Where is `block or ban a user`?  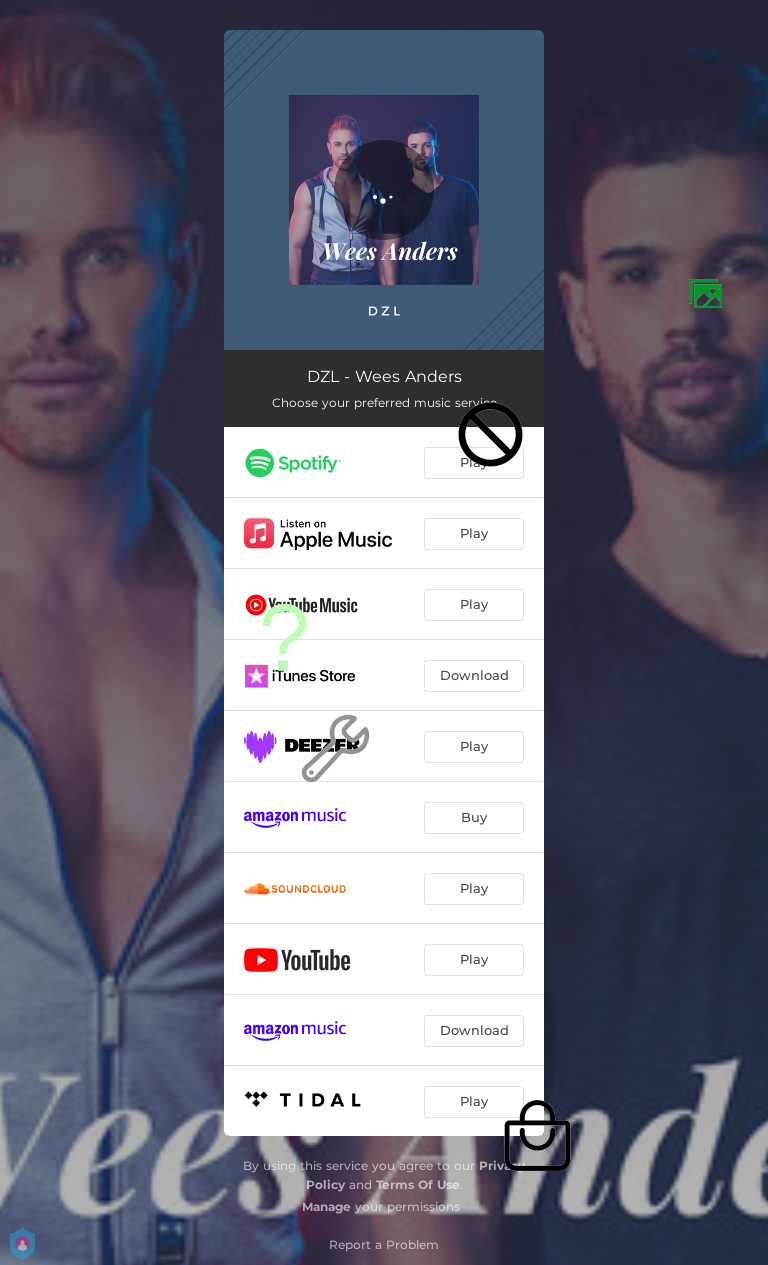
block or ban a user is located at coordinates (490, 434).